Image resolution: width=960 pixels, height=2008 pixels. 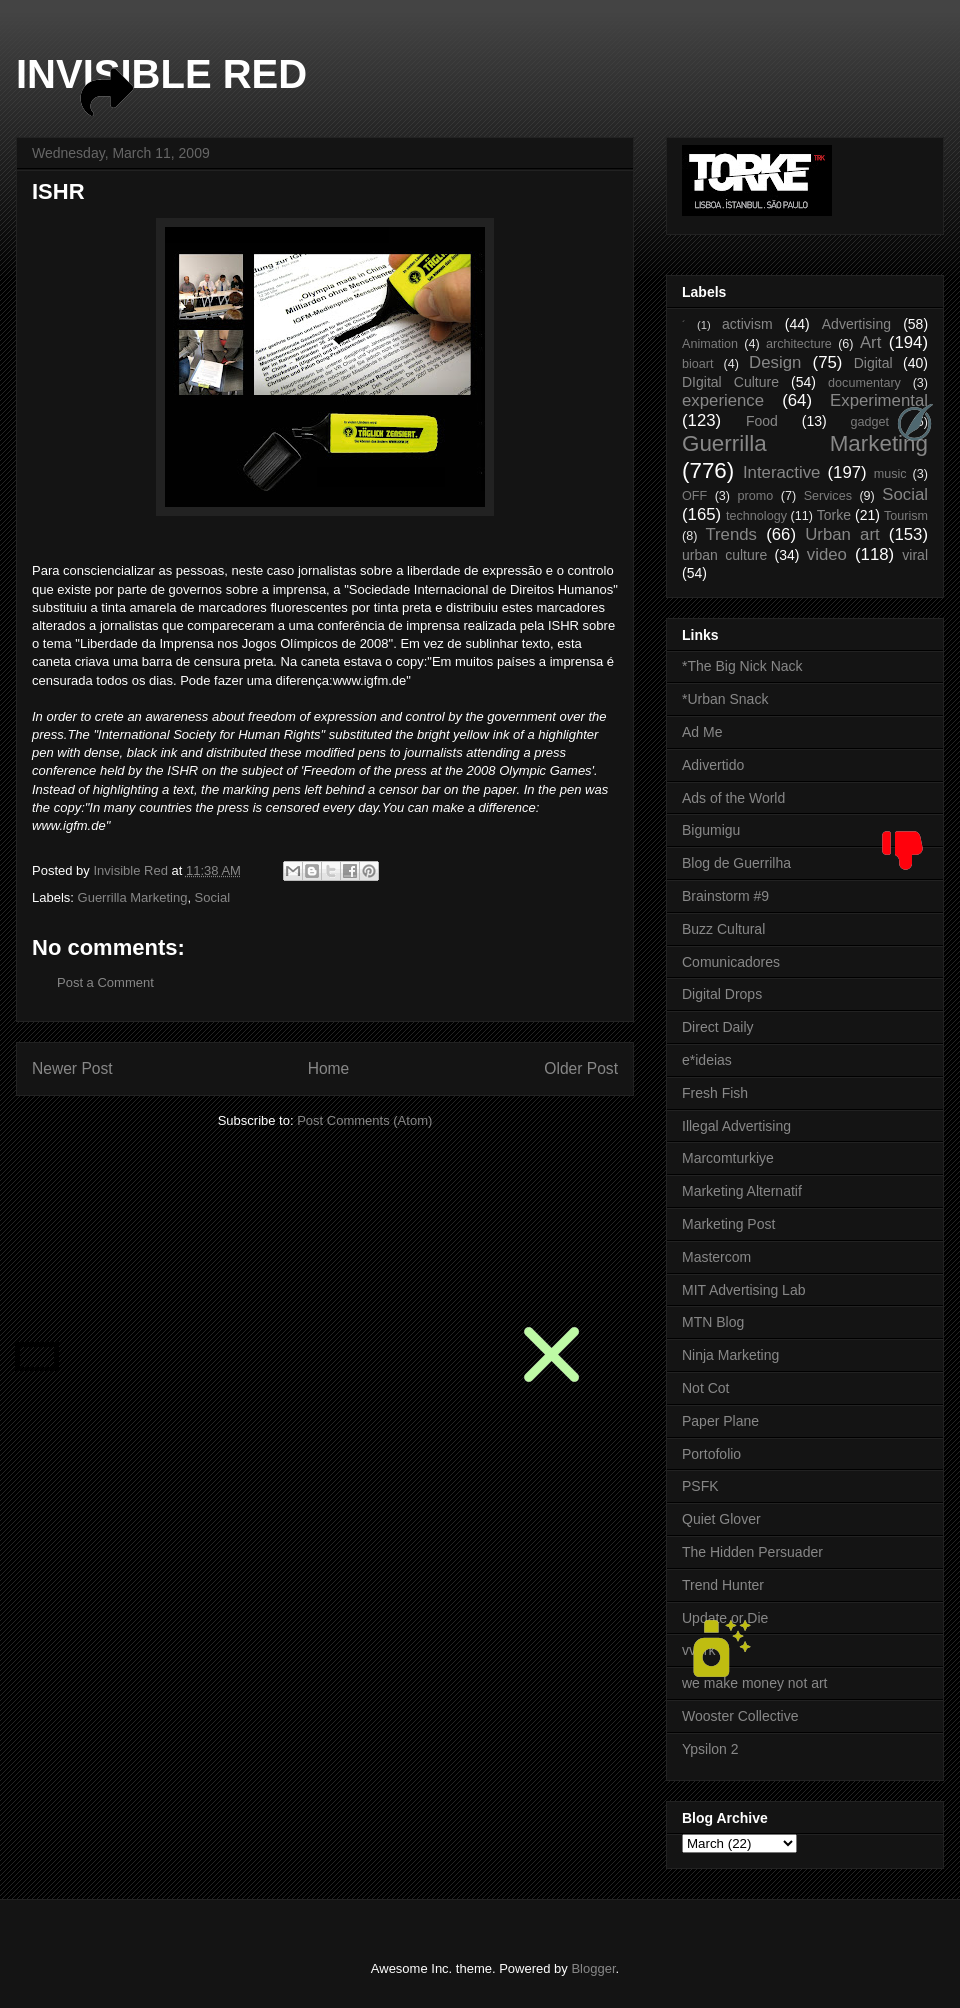 I want to click on close a window or dialog, so click(x=551, y=1354).